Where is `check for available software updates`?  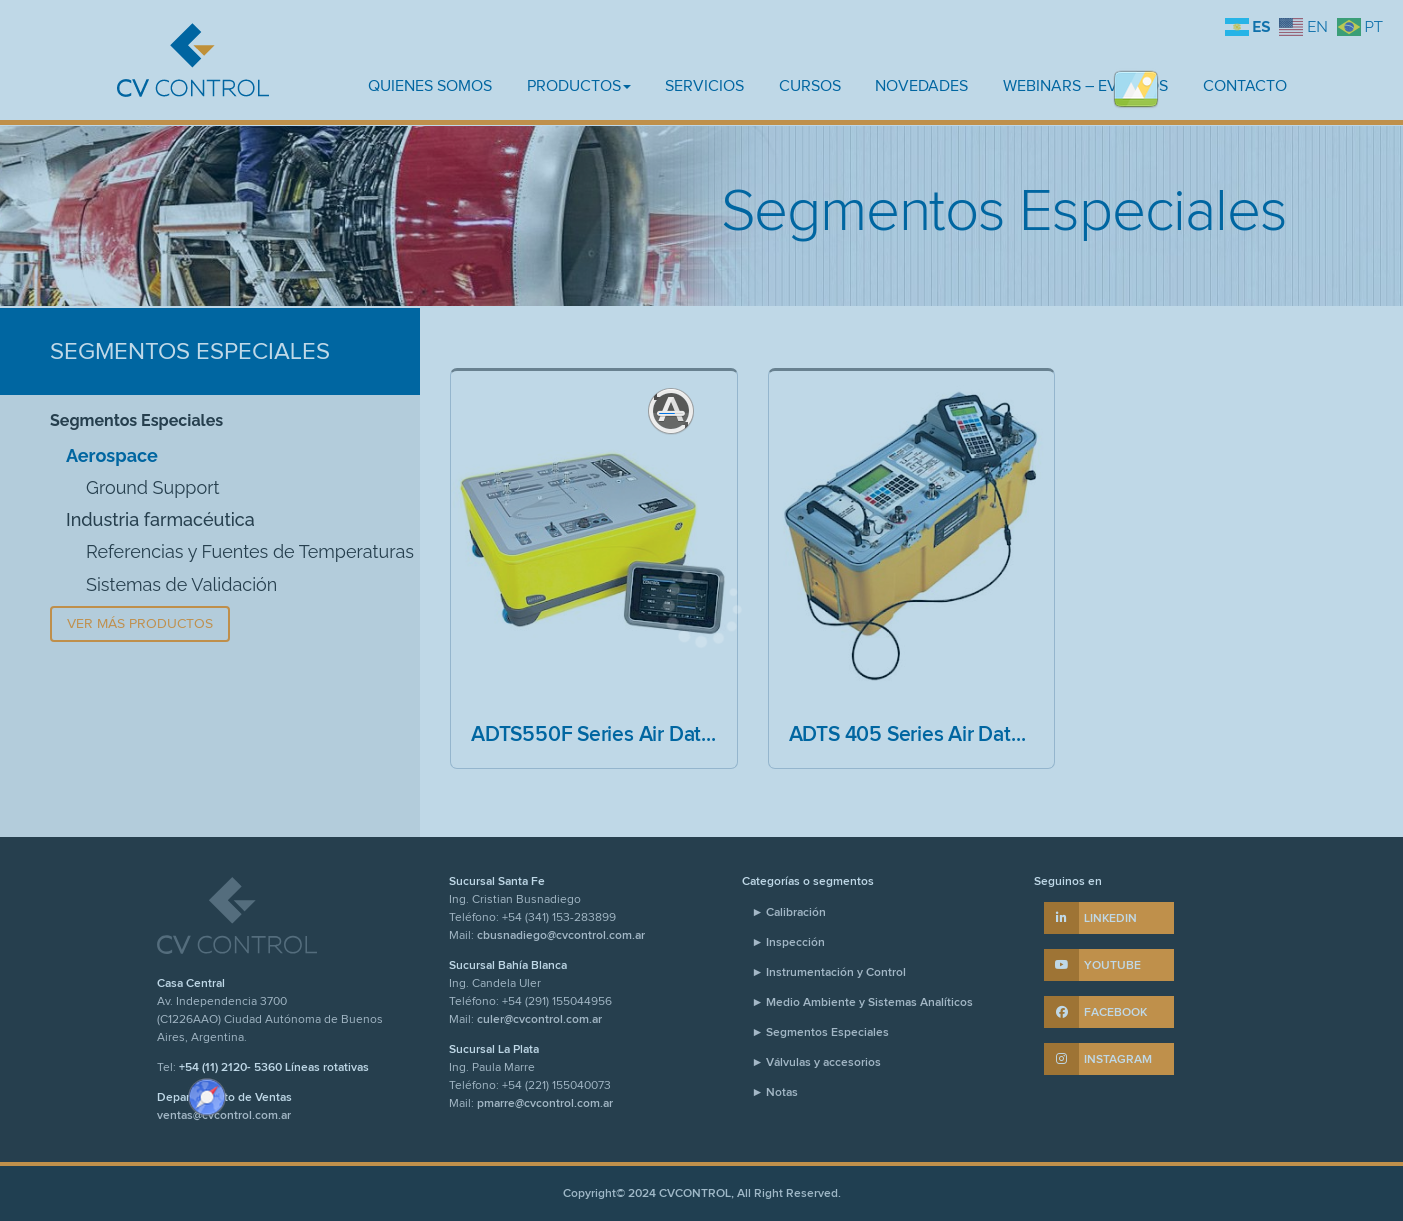 check for available software updates is located at coordinates (671, 411).